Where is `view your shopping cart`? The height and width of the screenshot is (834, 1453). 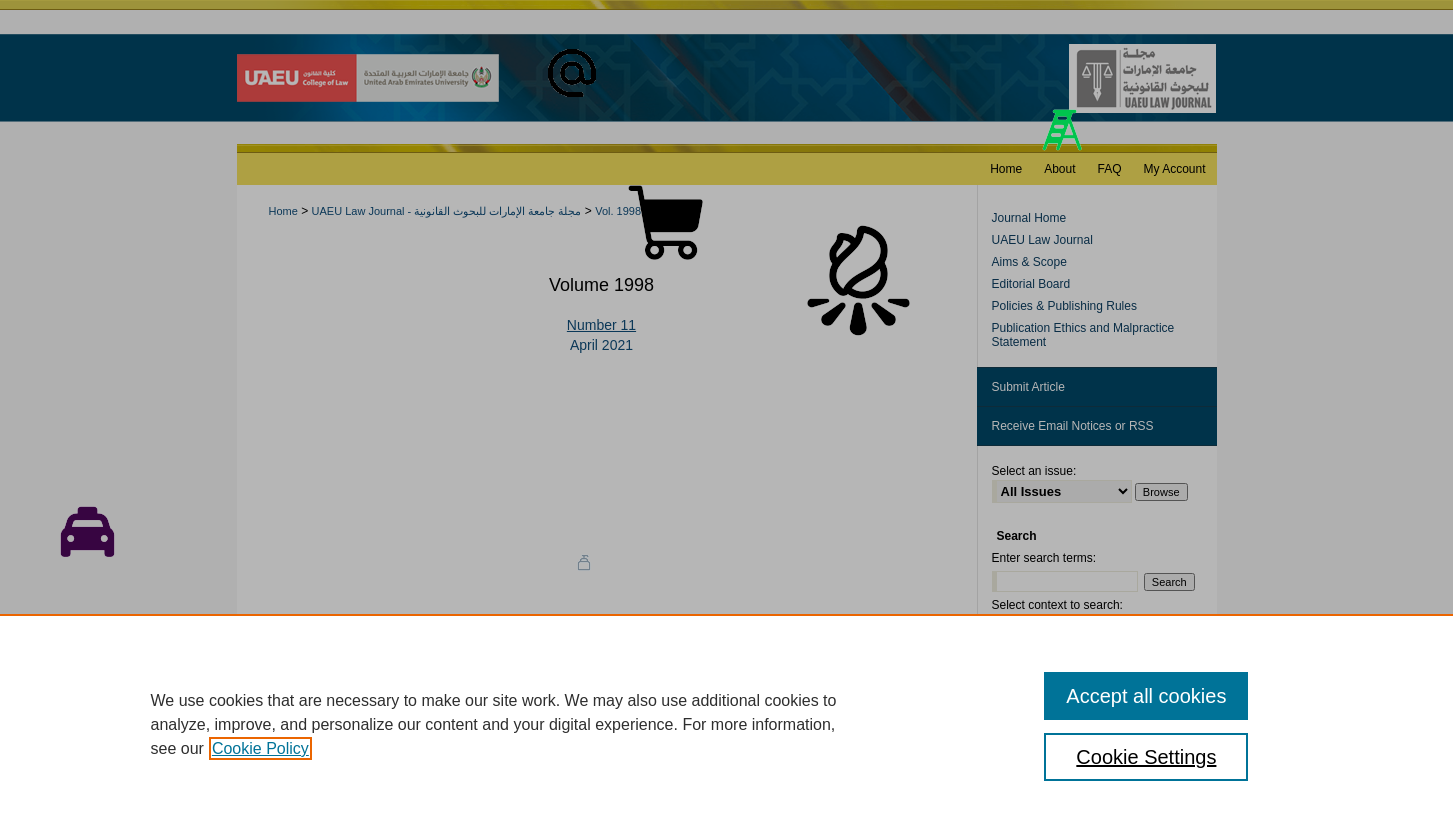
view your shopping cart is located at coordinates (667, 224).